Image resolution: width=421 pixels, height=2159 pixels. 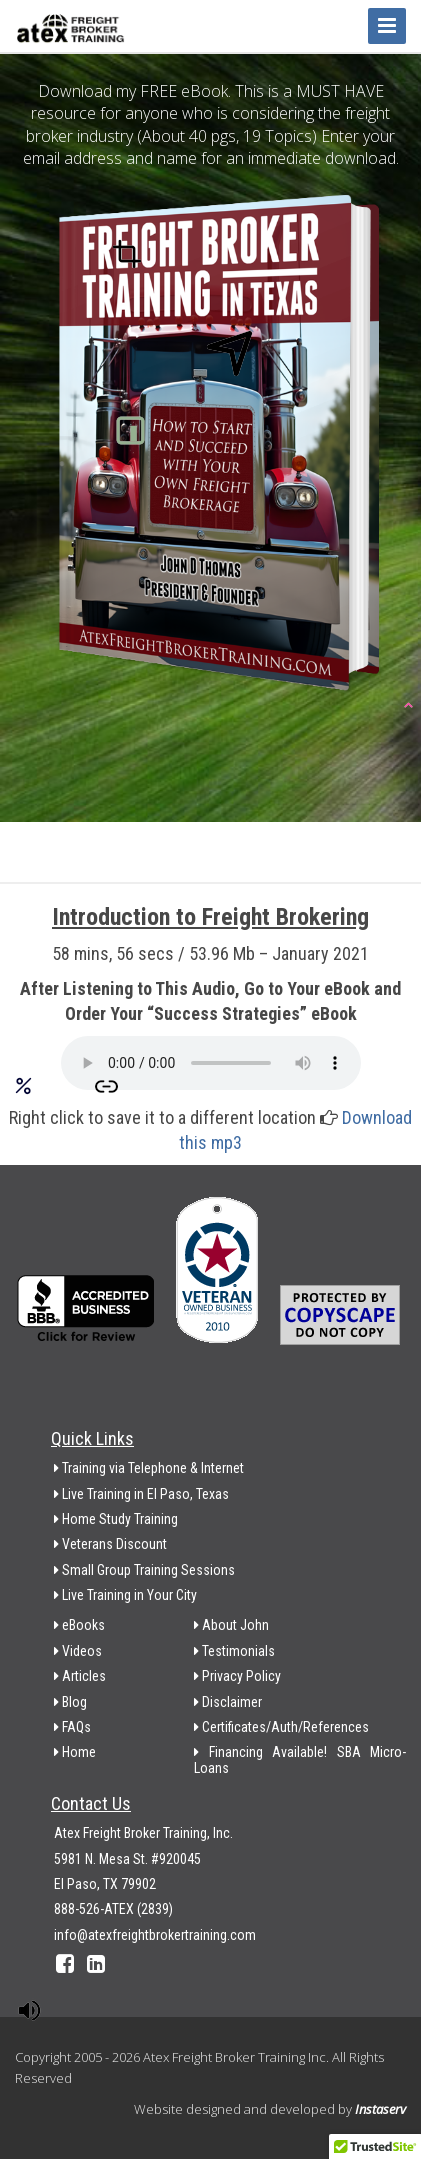 I want to click on crop an image or photo, so click(x=127, y=254).